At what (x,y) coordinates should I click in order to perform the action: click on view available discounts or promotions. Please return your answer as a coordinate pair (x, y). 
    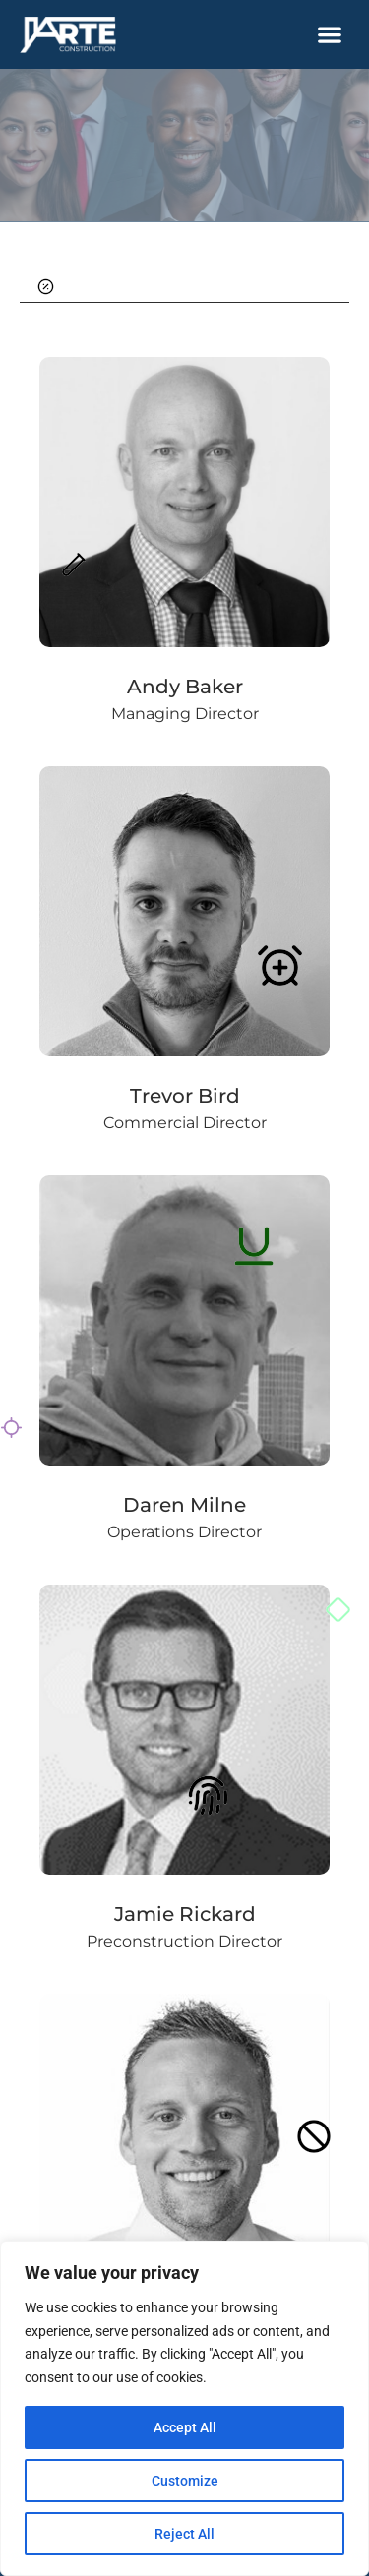
    Looking at the image, I should click on (45, 286).